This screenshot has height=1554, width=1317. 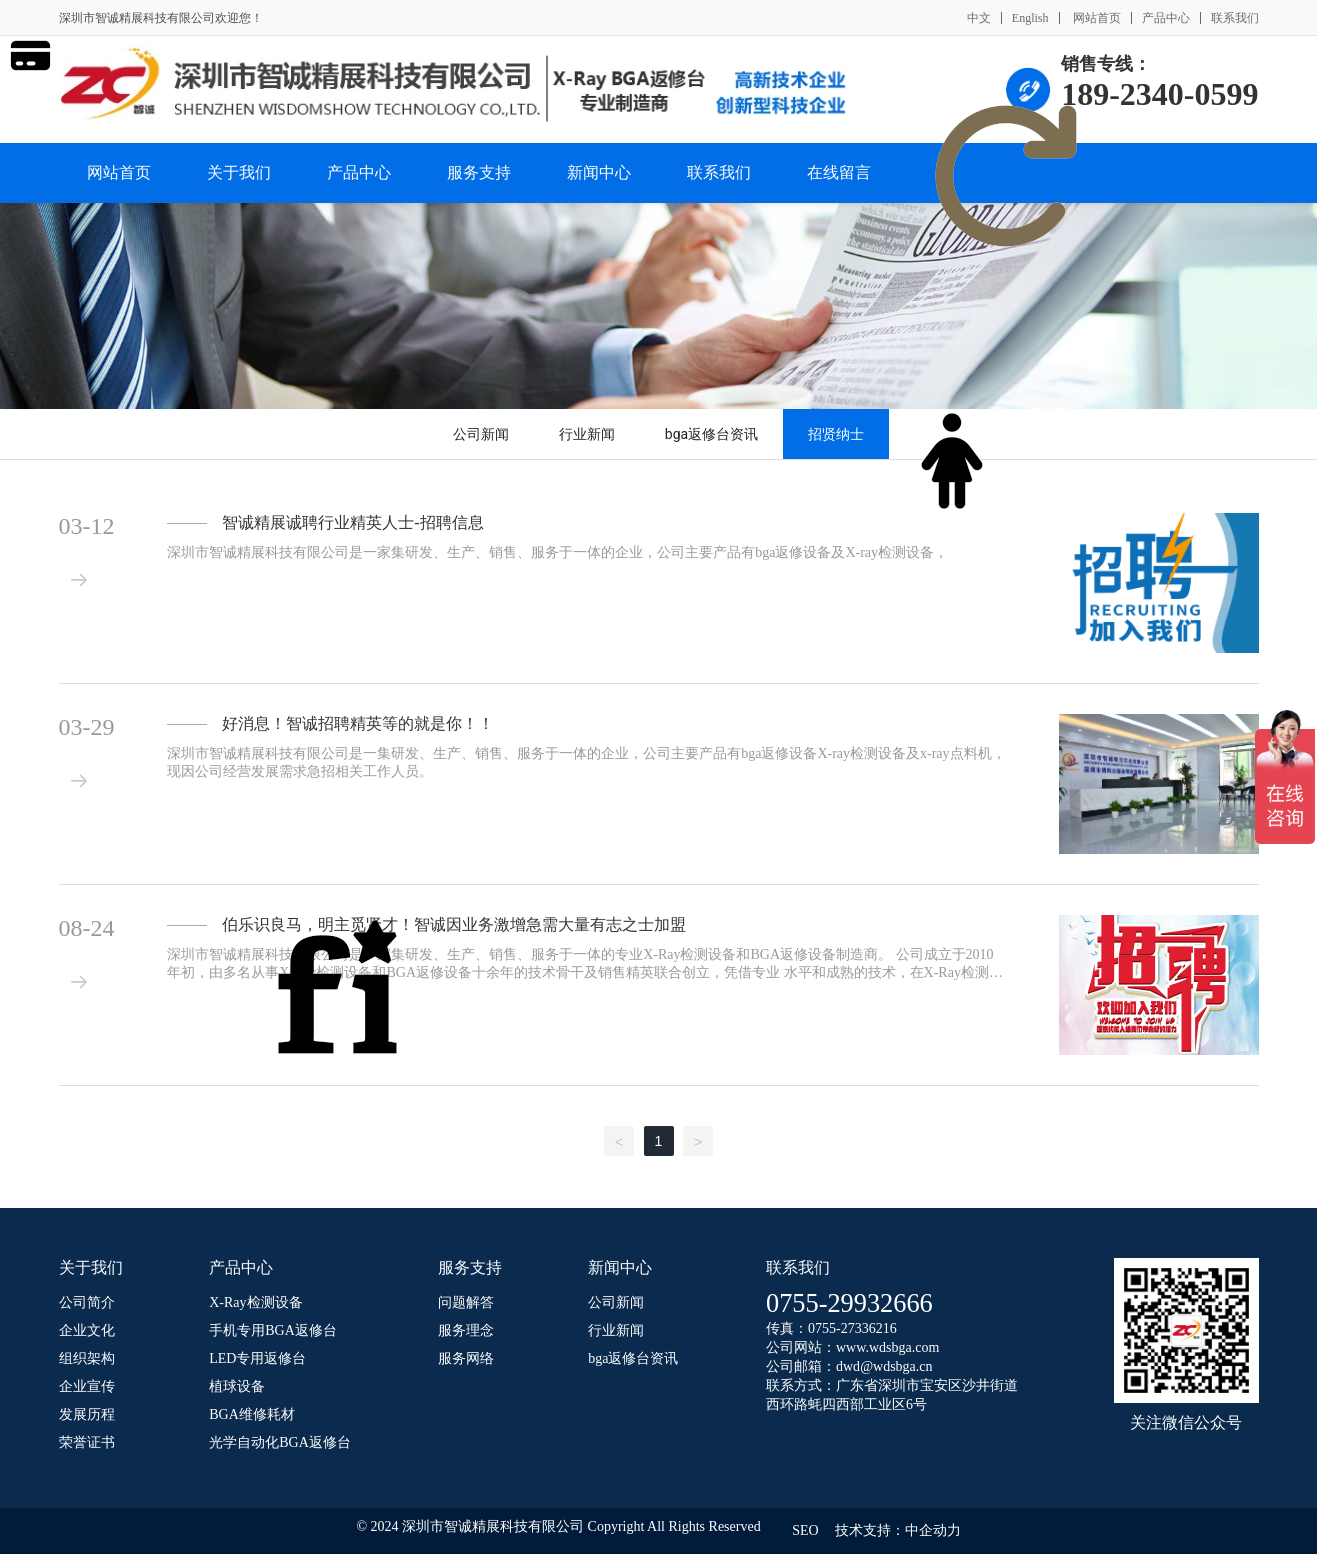 What do you see at coordinates (30, 55) in the screenshot?
I see `manage your payment methods` at bounding box center [30, 55].